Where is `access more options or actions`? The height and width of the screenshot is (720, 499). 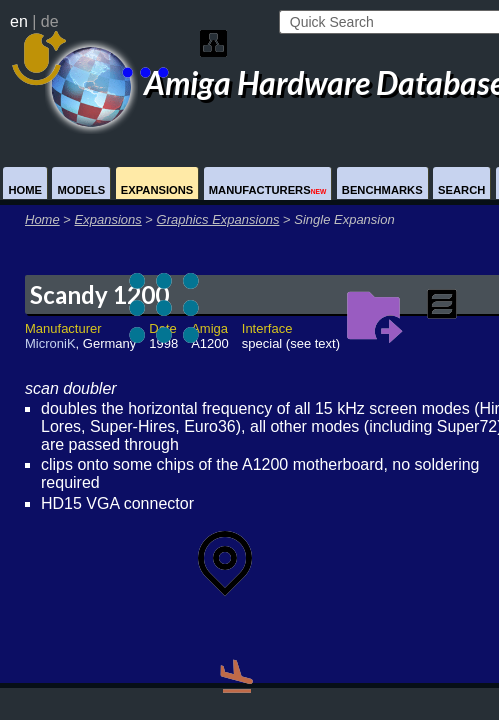
access more options or actions is located at coordinates (145, 72).